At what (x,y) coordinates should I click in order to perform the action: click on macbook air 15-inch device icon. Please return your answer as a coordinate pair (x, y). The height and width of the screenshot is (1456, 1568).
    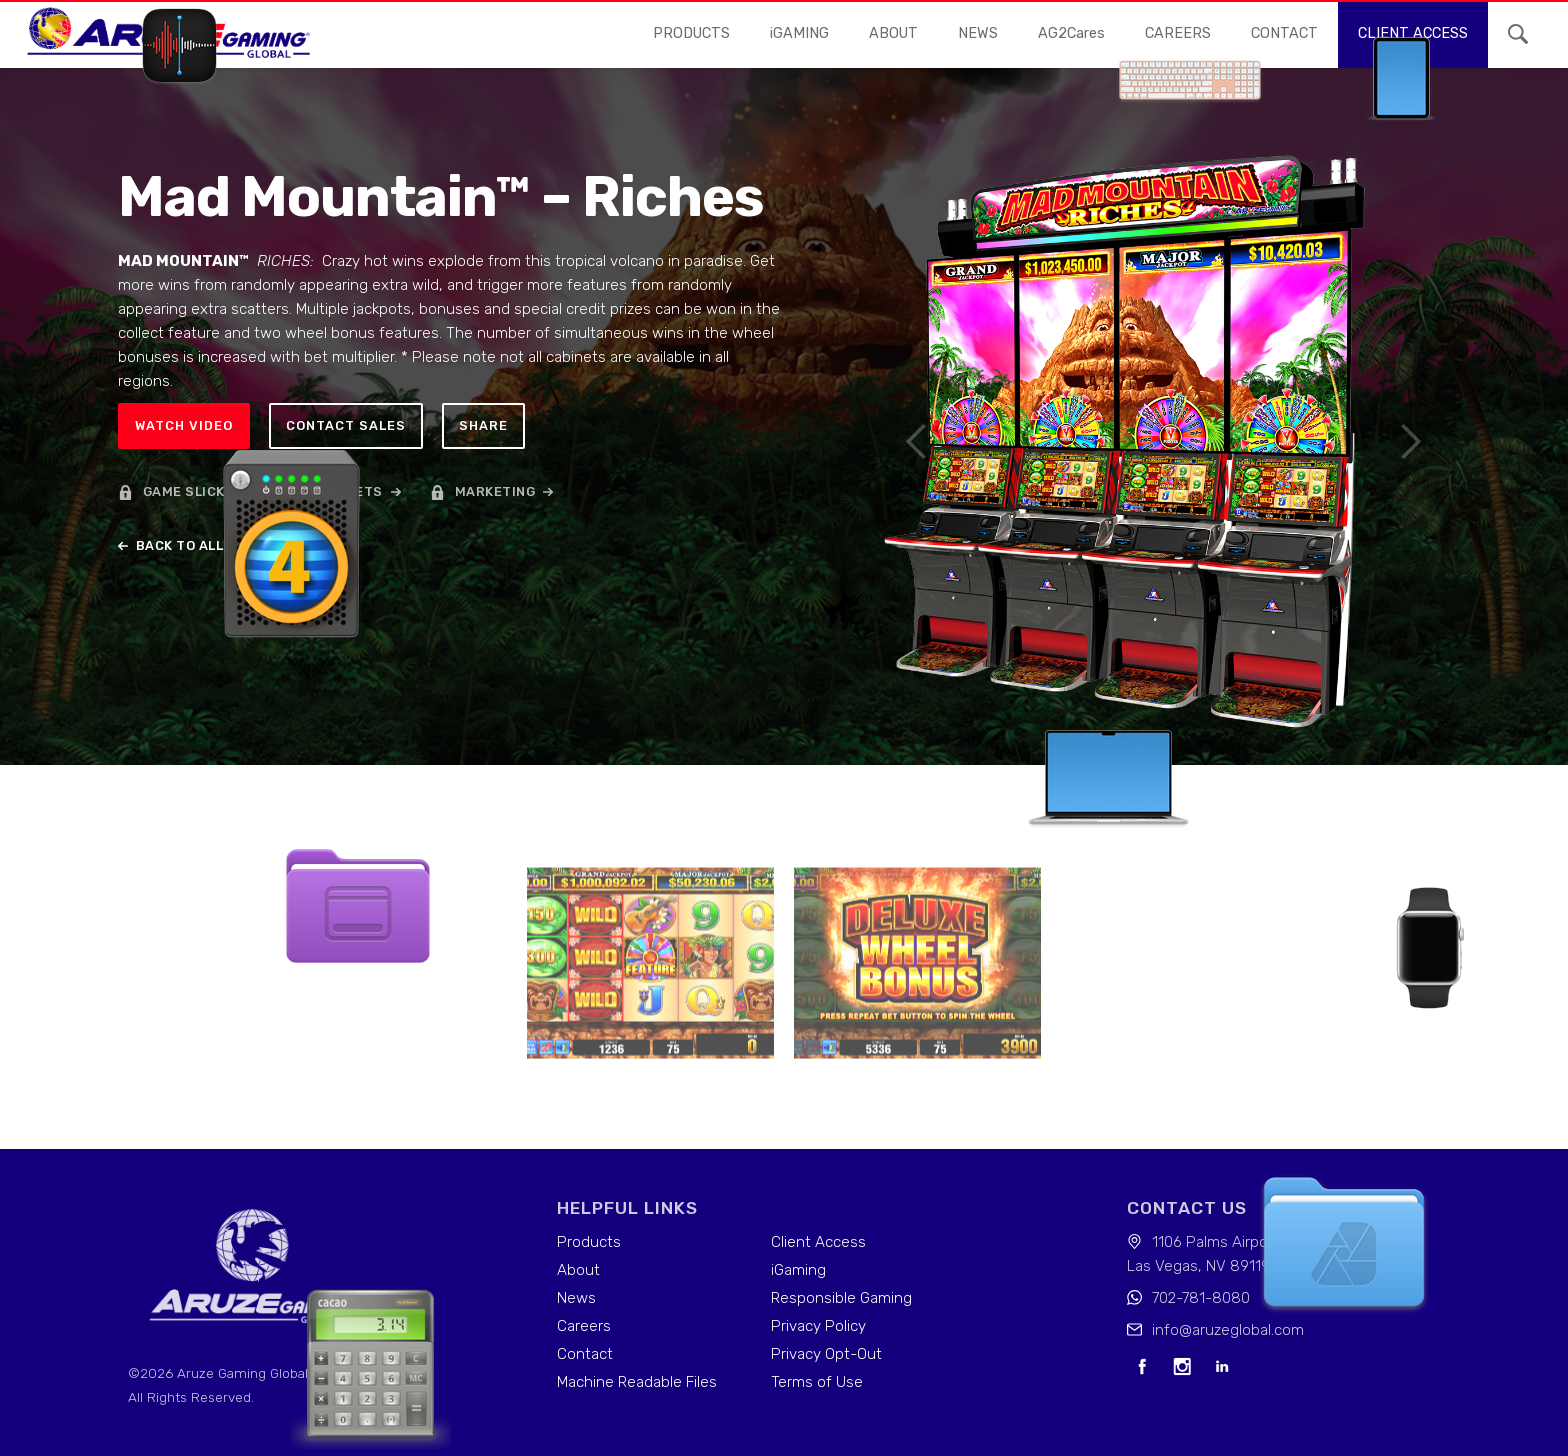
    Looking at the image, I should click on (1108, 769).